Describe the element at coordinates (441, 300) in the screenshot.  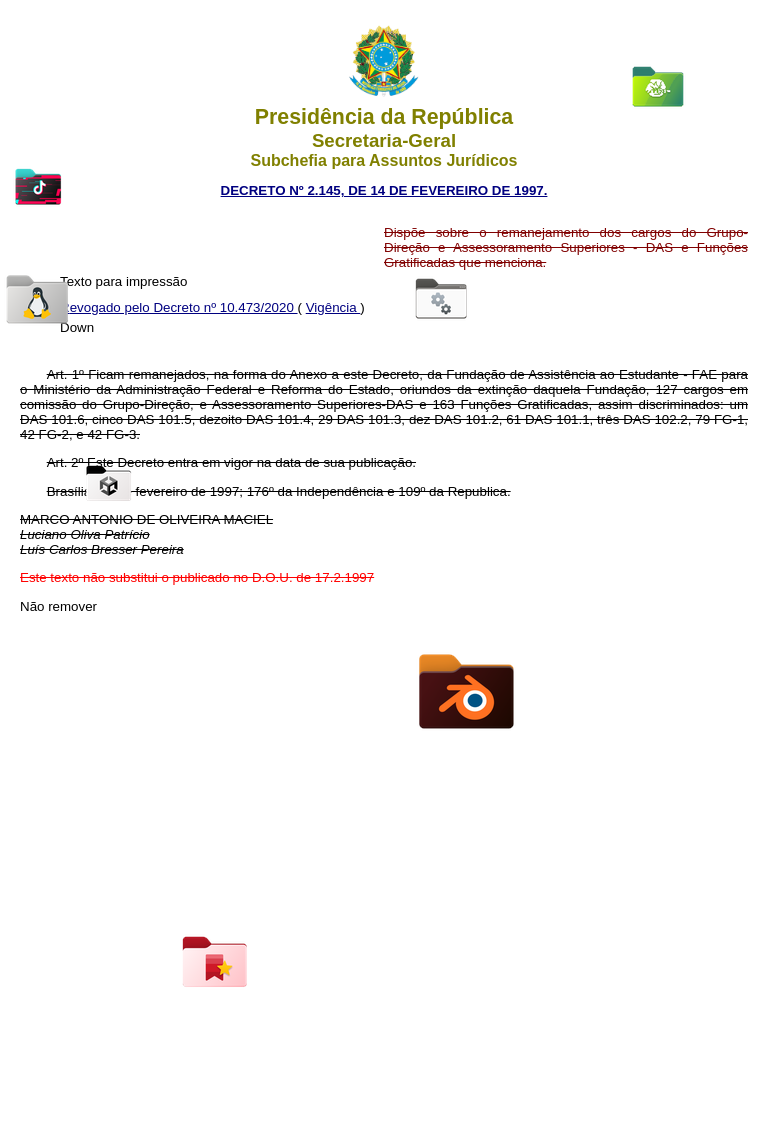
I see `folder containing batch files or scripts` at that location.